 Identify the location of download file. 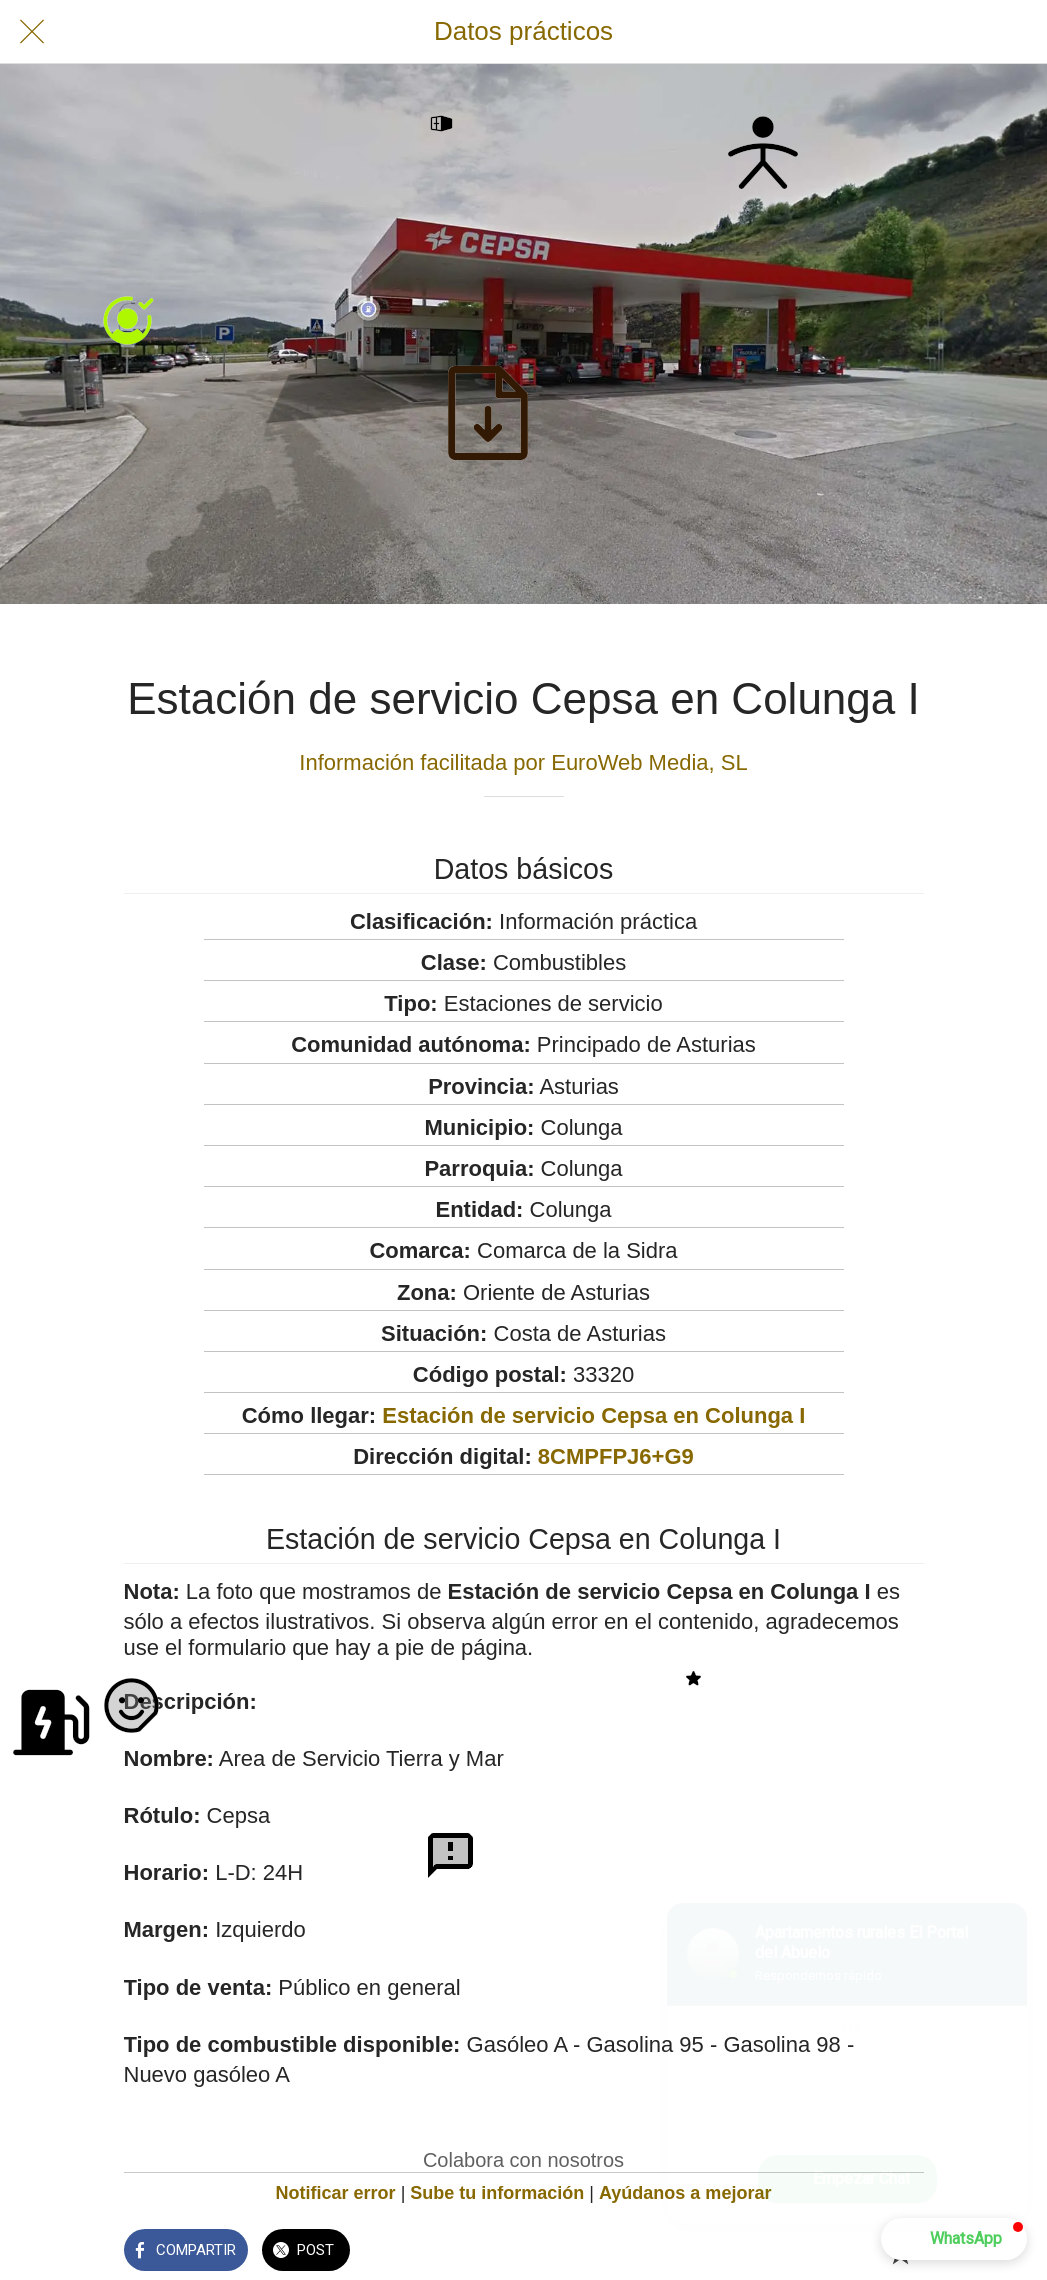
(488, 413).